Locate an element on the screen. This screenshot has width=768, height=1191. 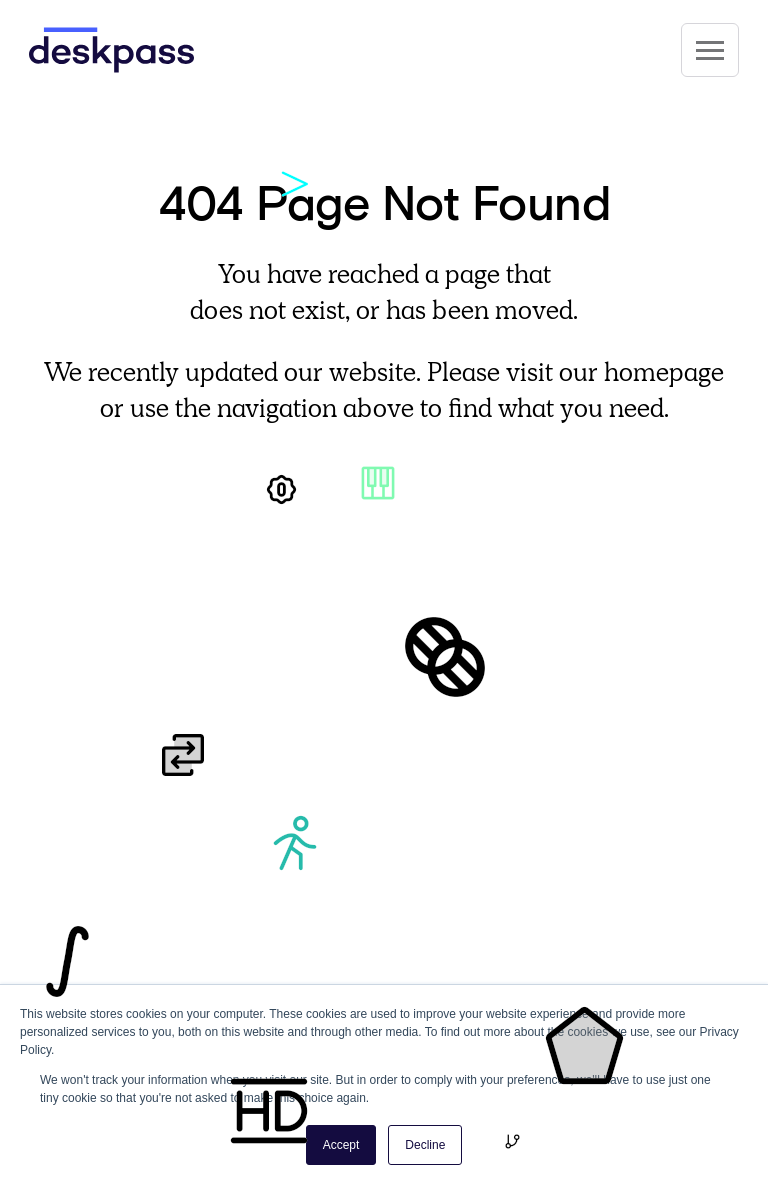
access integral calculus tools is located at coordinates (67, 961).